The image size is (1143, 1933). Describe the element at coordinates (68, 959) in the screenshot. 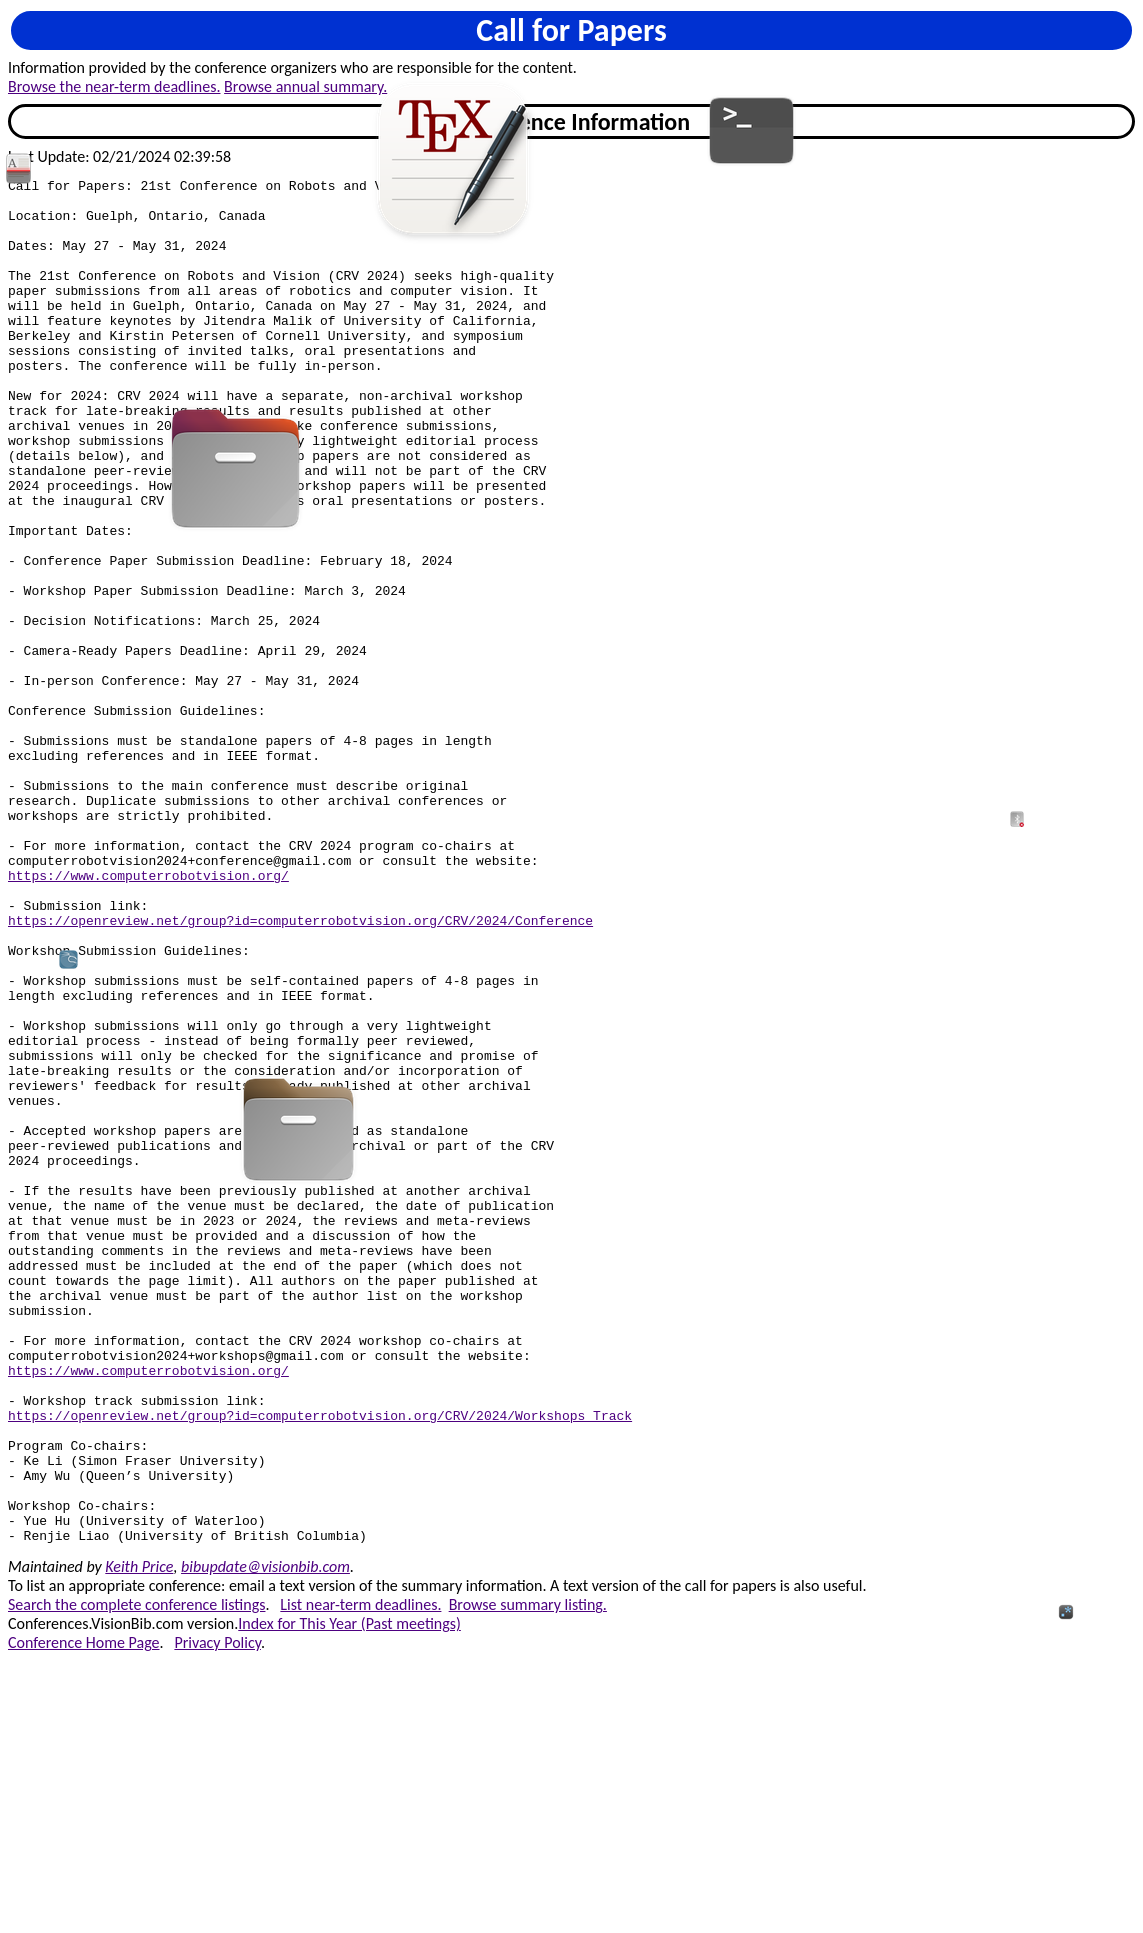

I see `launch kali linux application` at that location.